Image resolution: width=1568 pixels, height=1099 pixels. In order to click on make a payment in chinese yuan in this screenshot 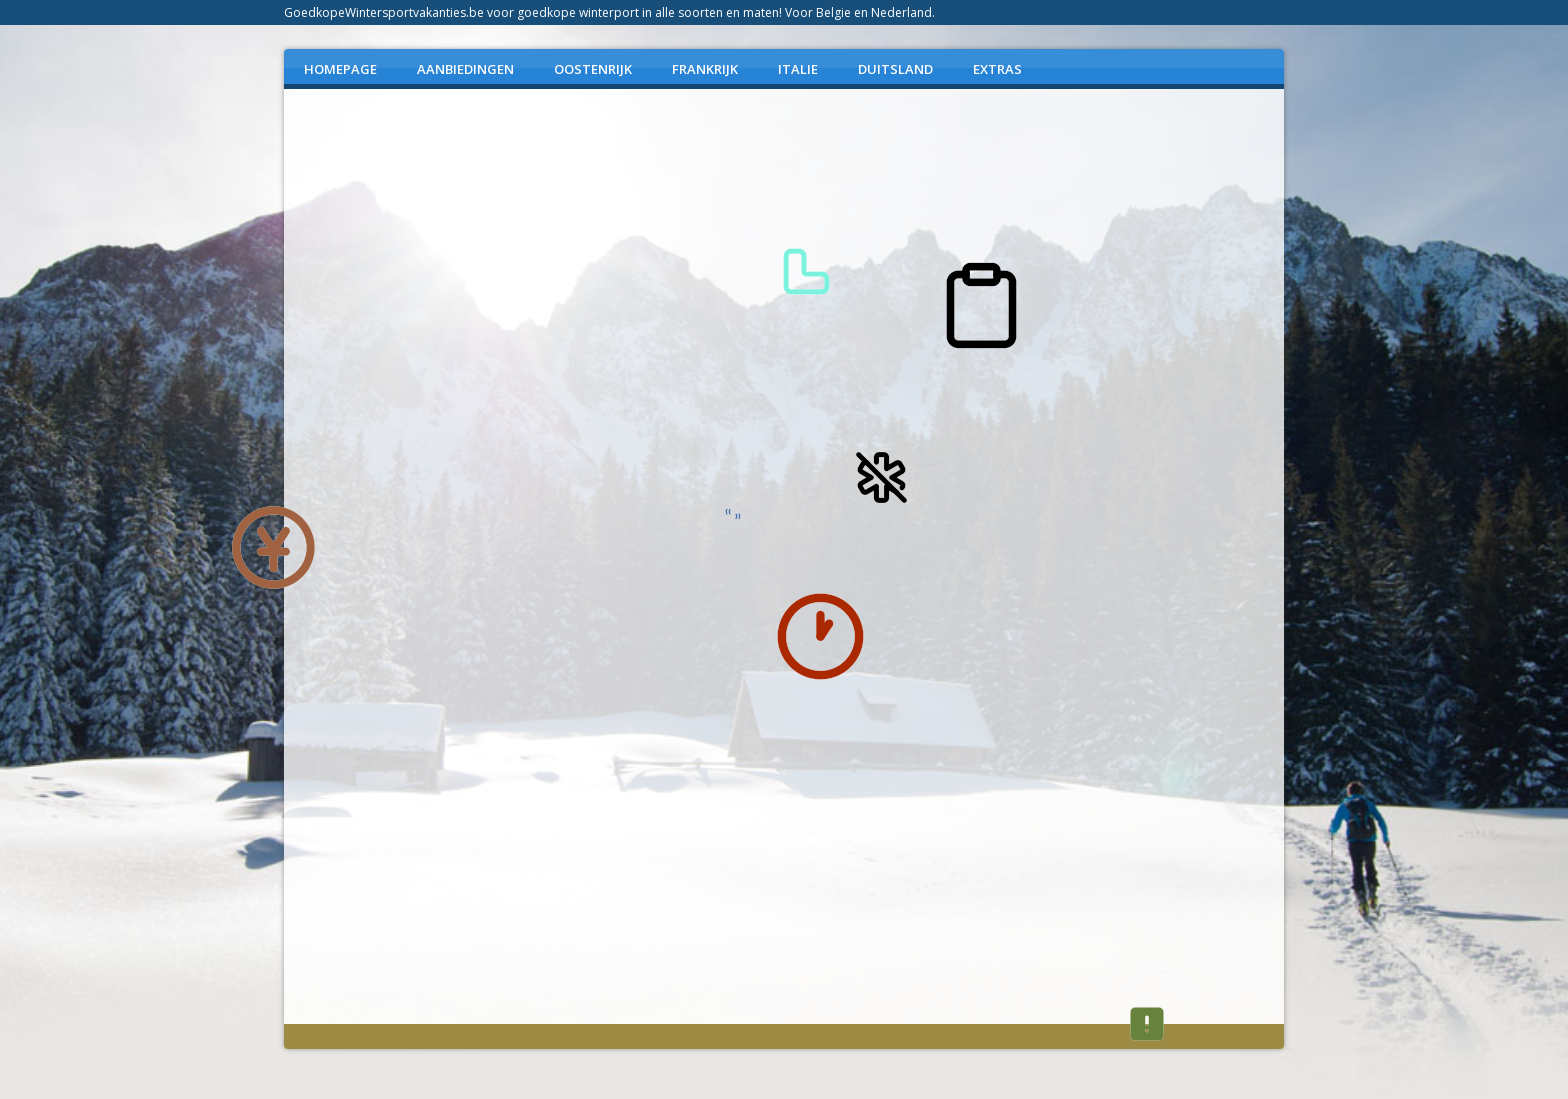, I will do `click(273, 547)`.